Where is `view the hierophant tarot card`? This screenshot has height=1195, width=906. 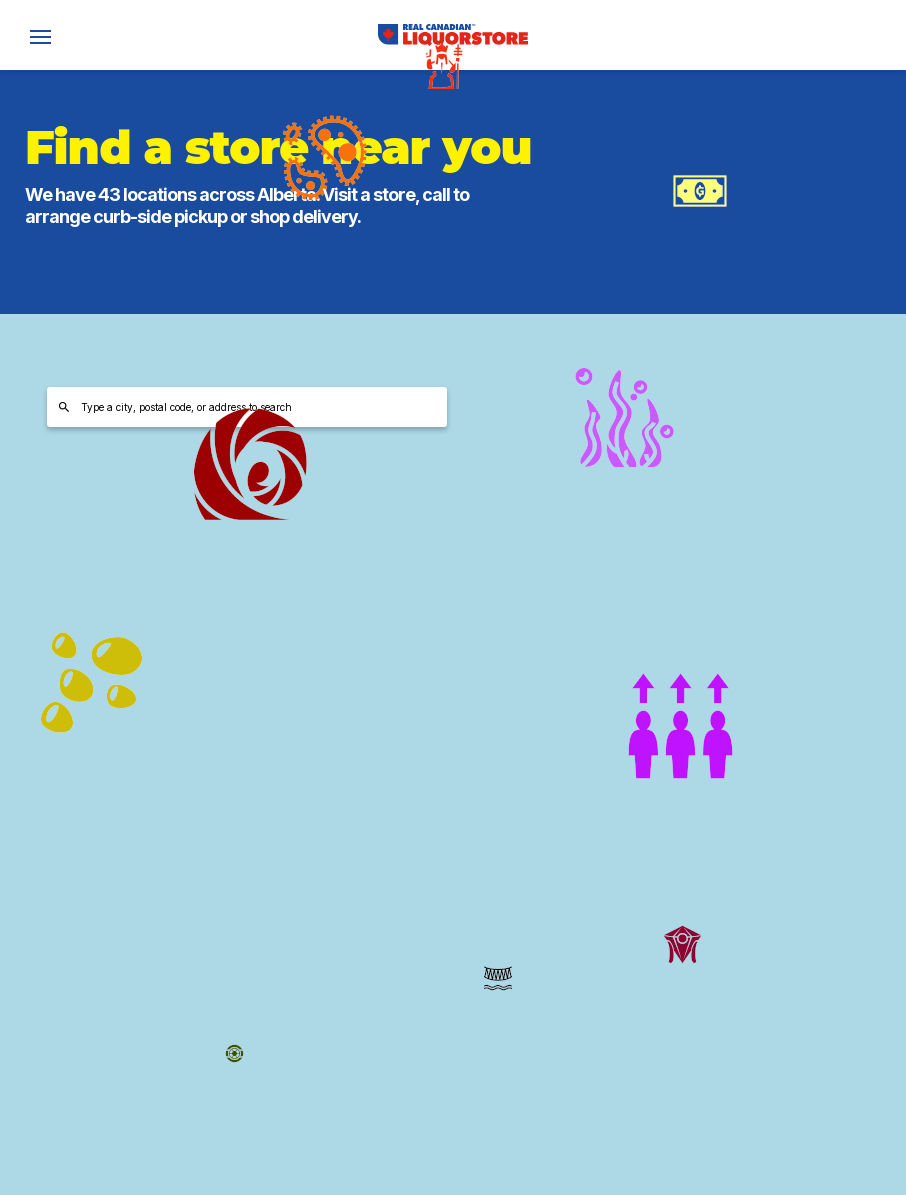
view the hierophant tarot card is located at coordinates (444, 66).